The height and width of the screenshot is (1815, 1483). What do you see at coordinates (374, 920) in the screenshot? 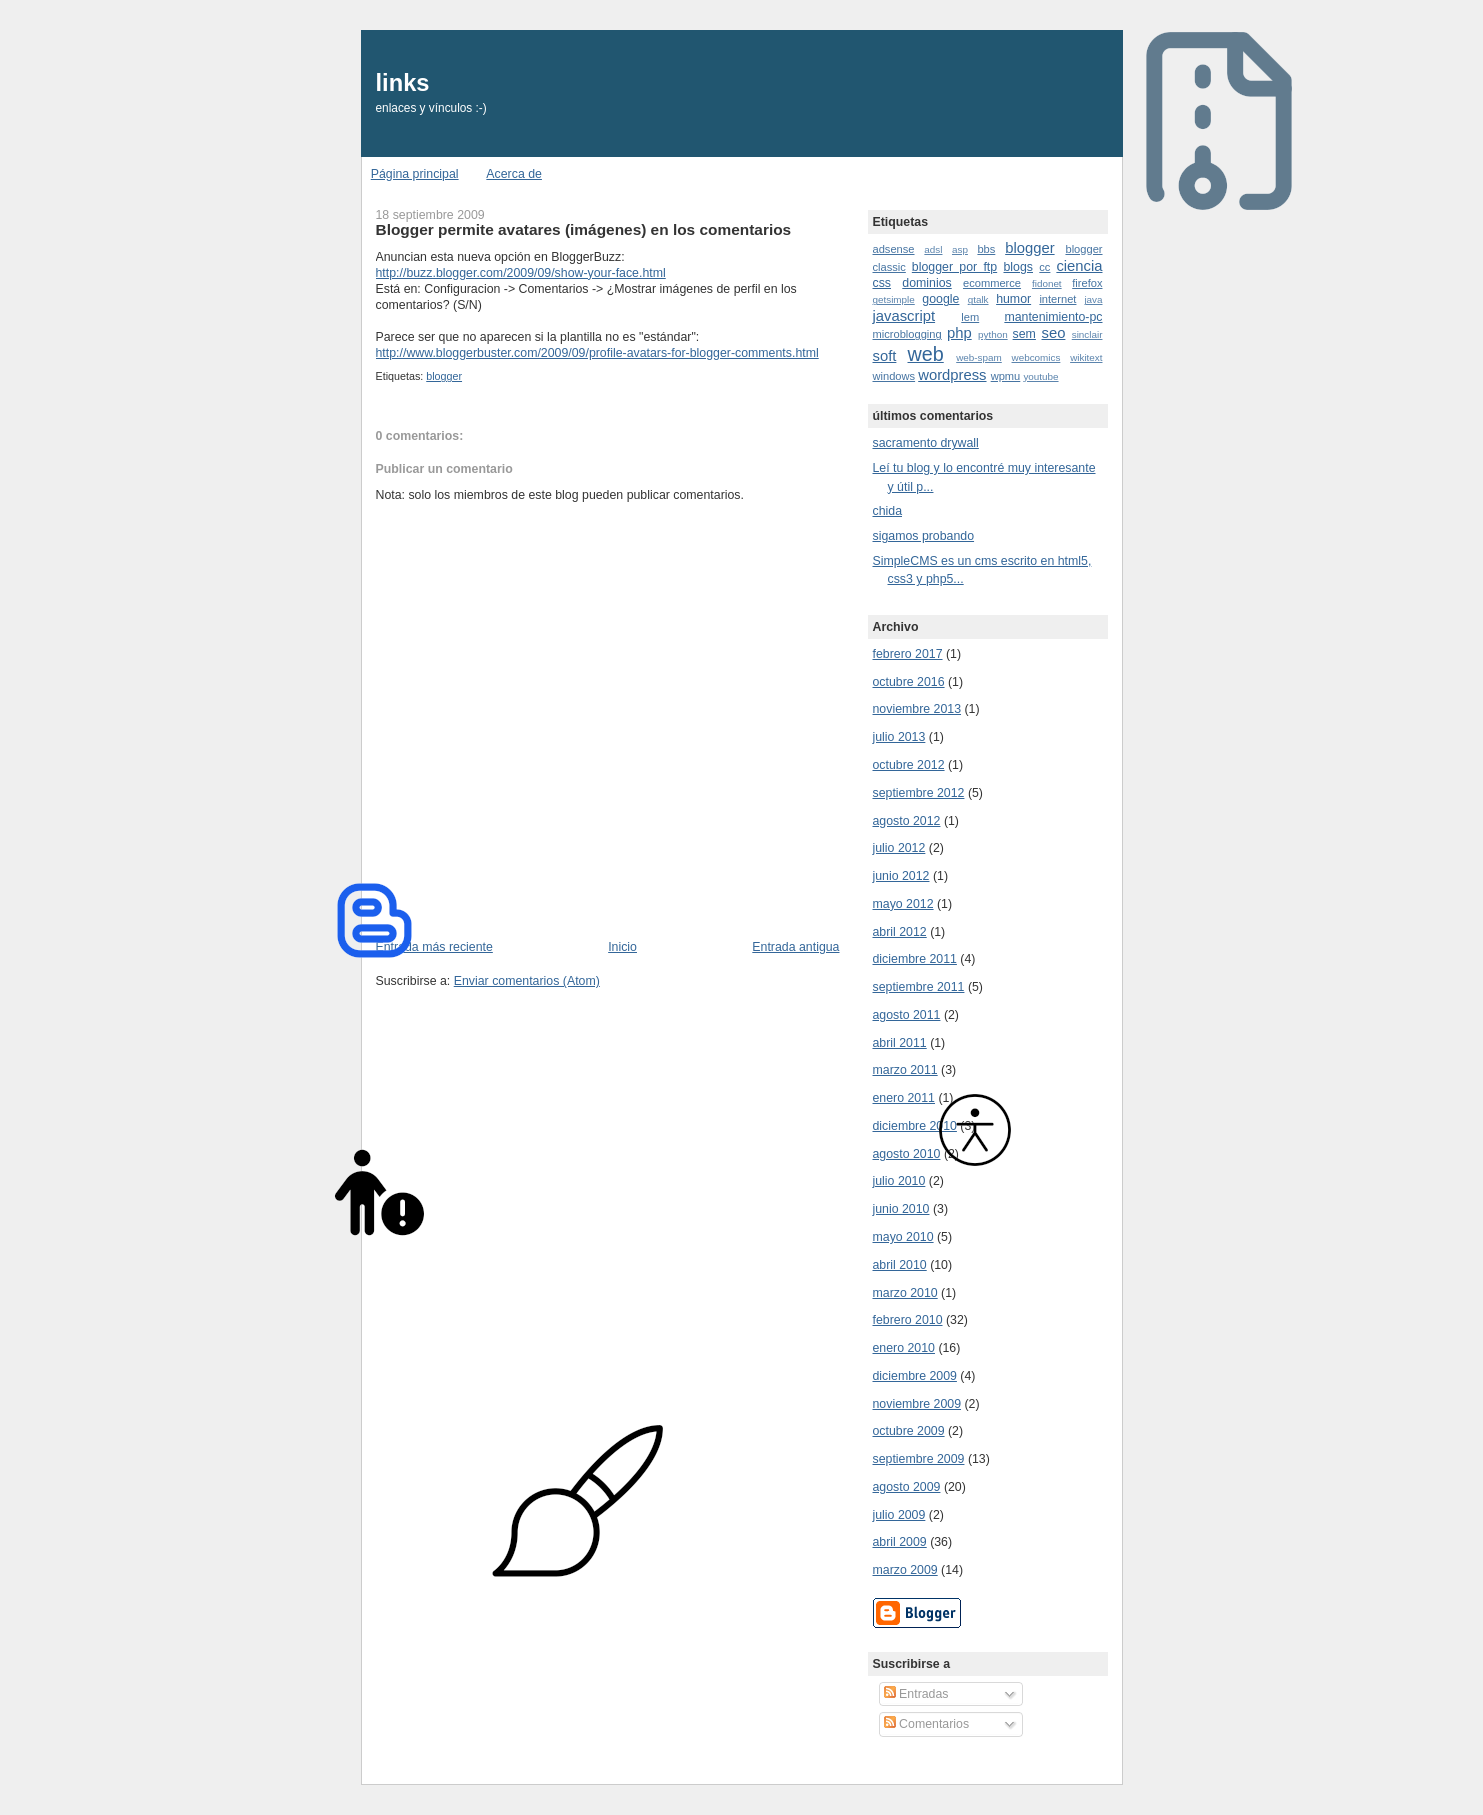
I see `open blogger app` at bounding box center [374, 920].